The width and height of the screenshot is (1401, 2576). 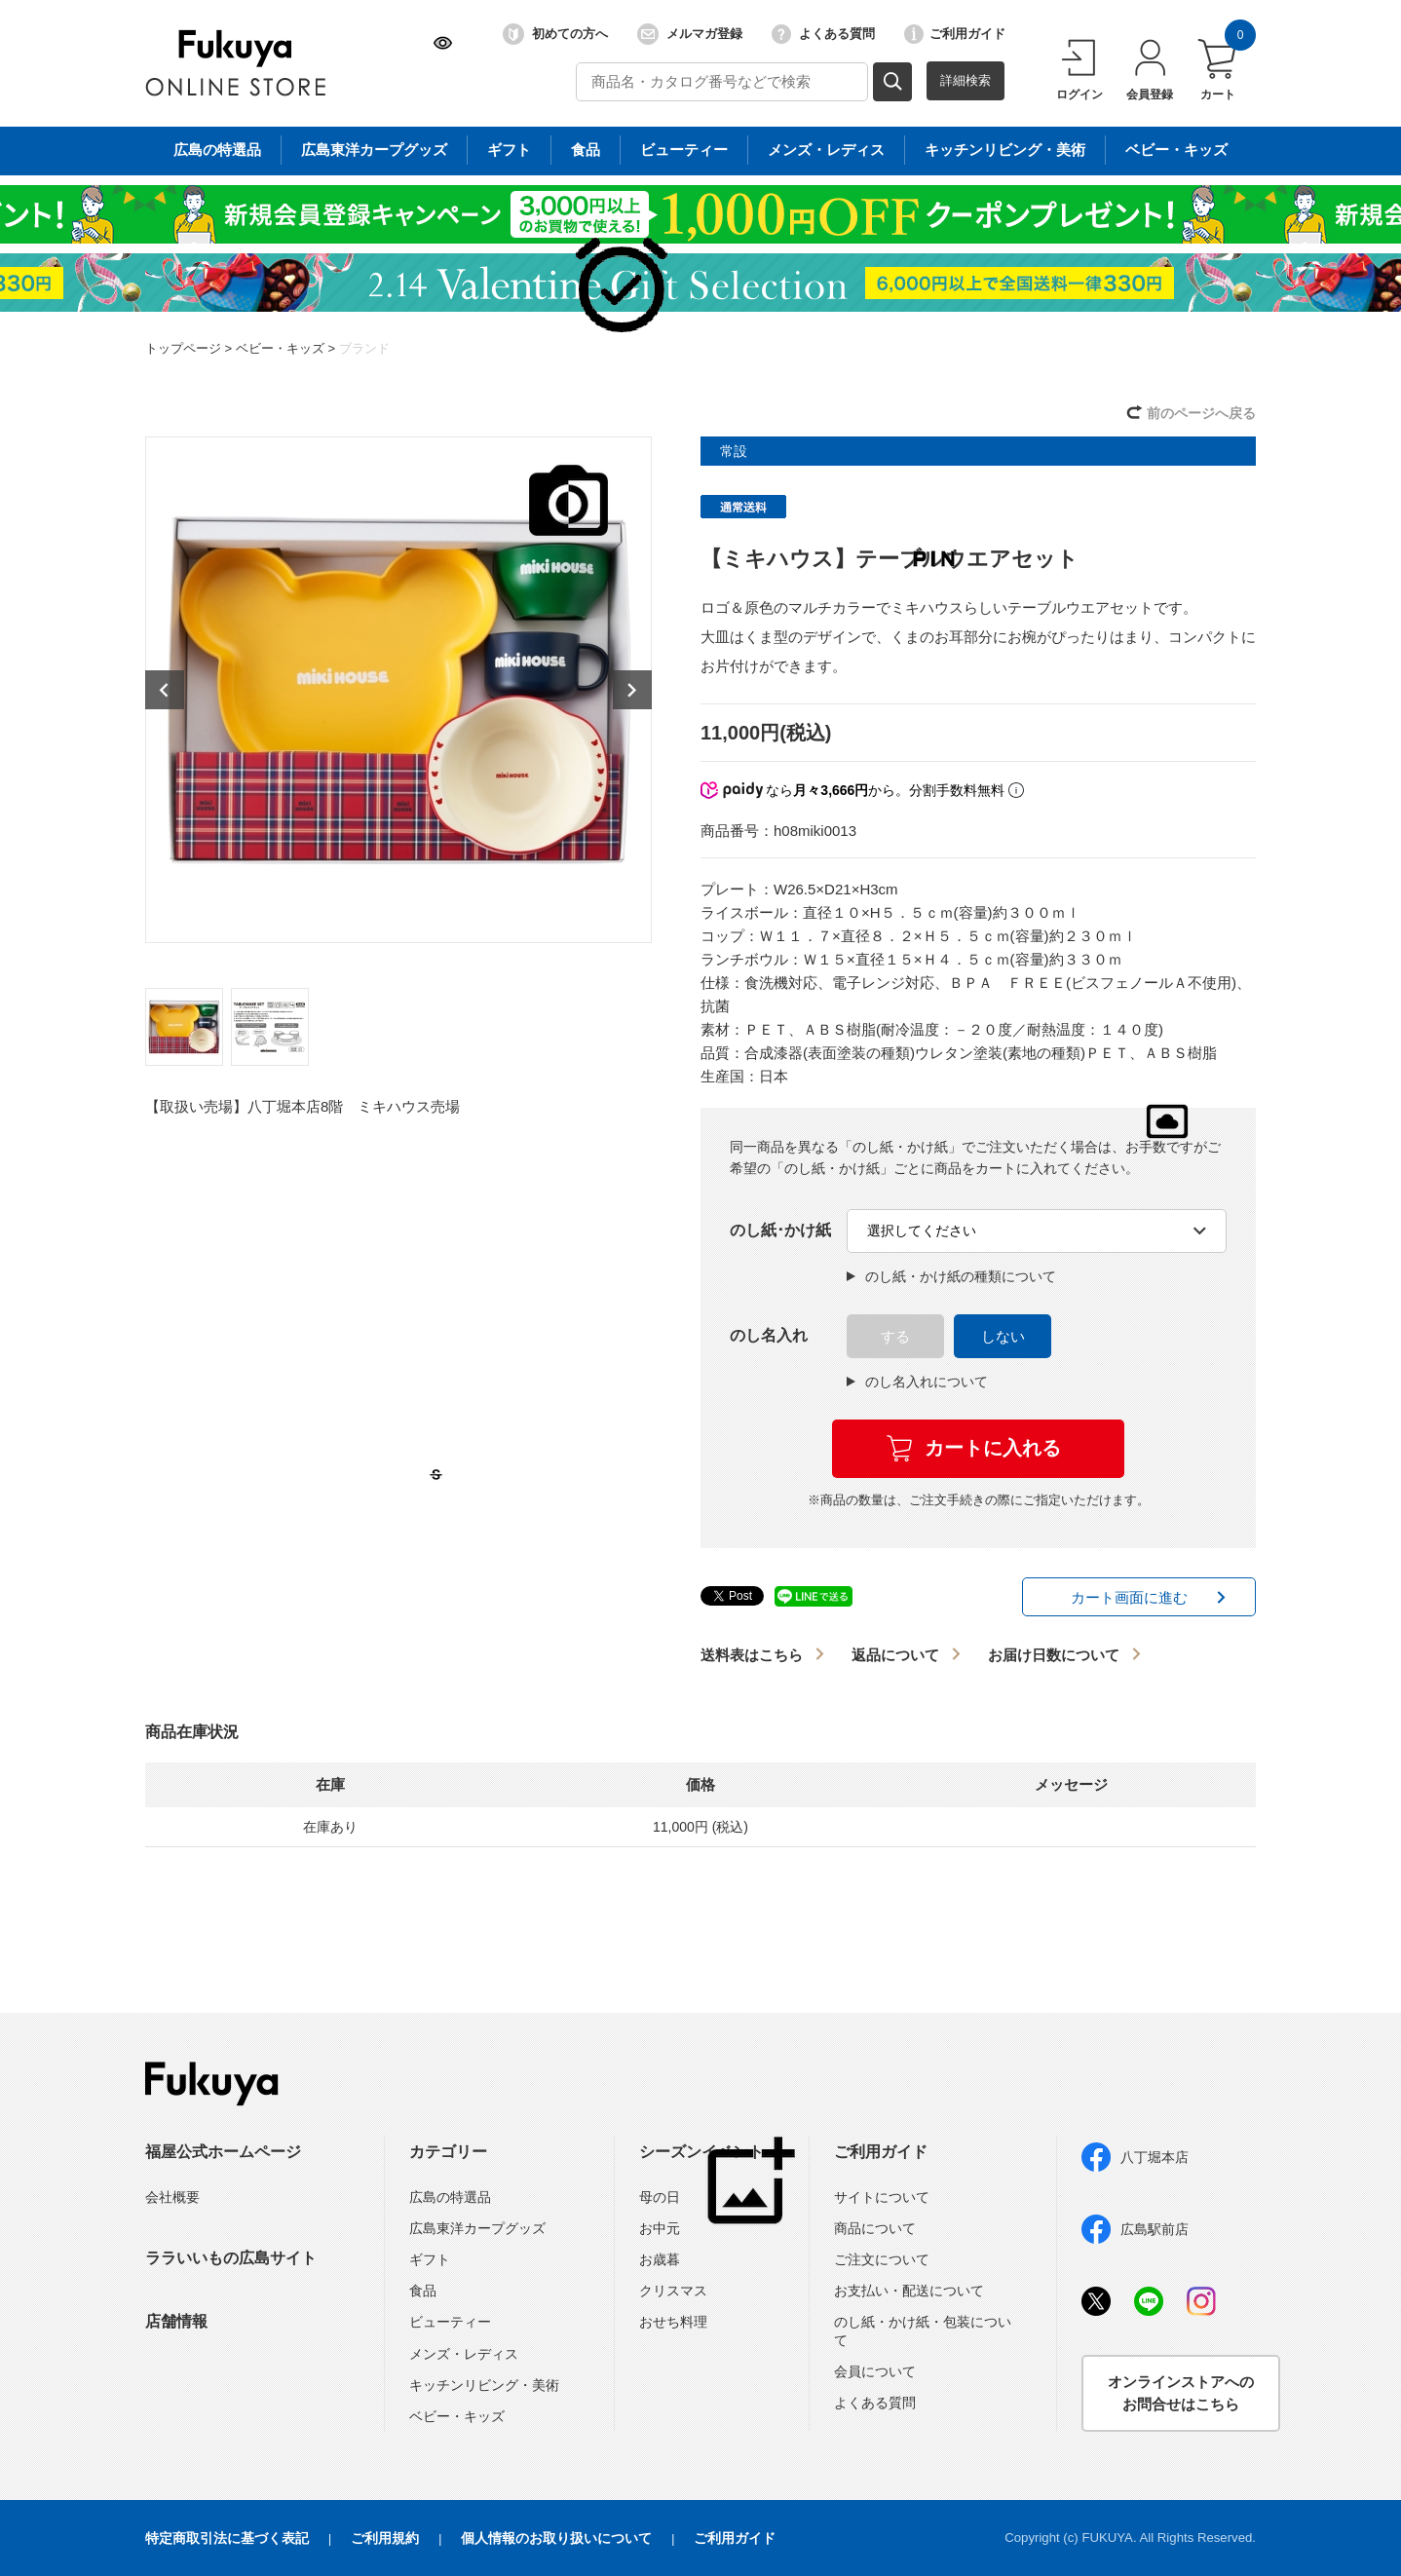 What do you see at coordinates (435, 1475) in the screenshot?
I see `apply strikethrough formatting to selected text` at bounding box center [435, 1475].